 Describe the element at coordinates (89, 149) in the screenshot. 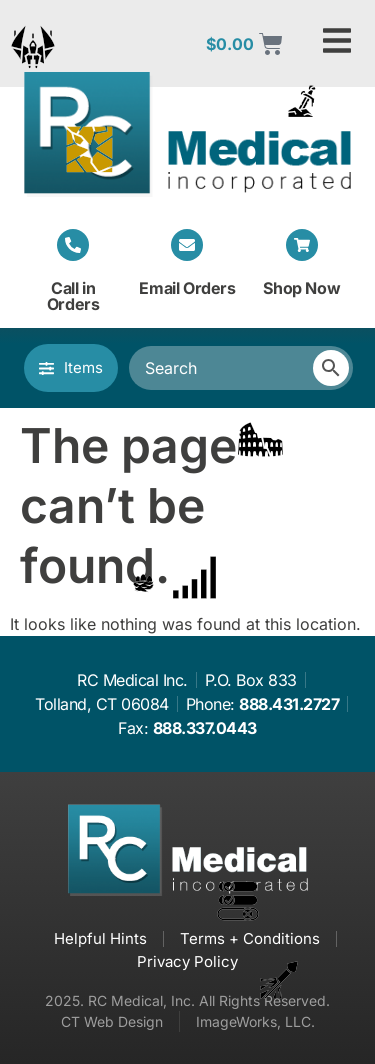

I see `indicates broken or damaged item status` at that location.